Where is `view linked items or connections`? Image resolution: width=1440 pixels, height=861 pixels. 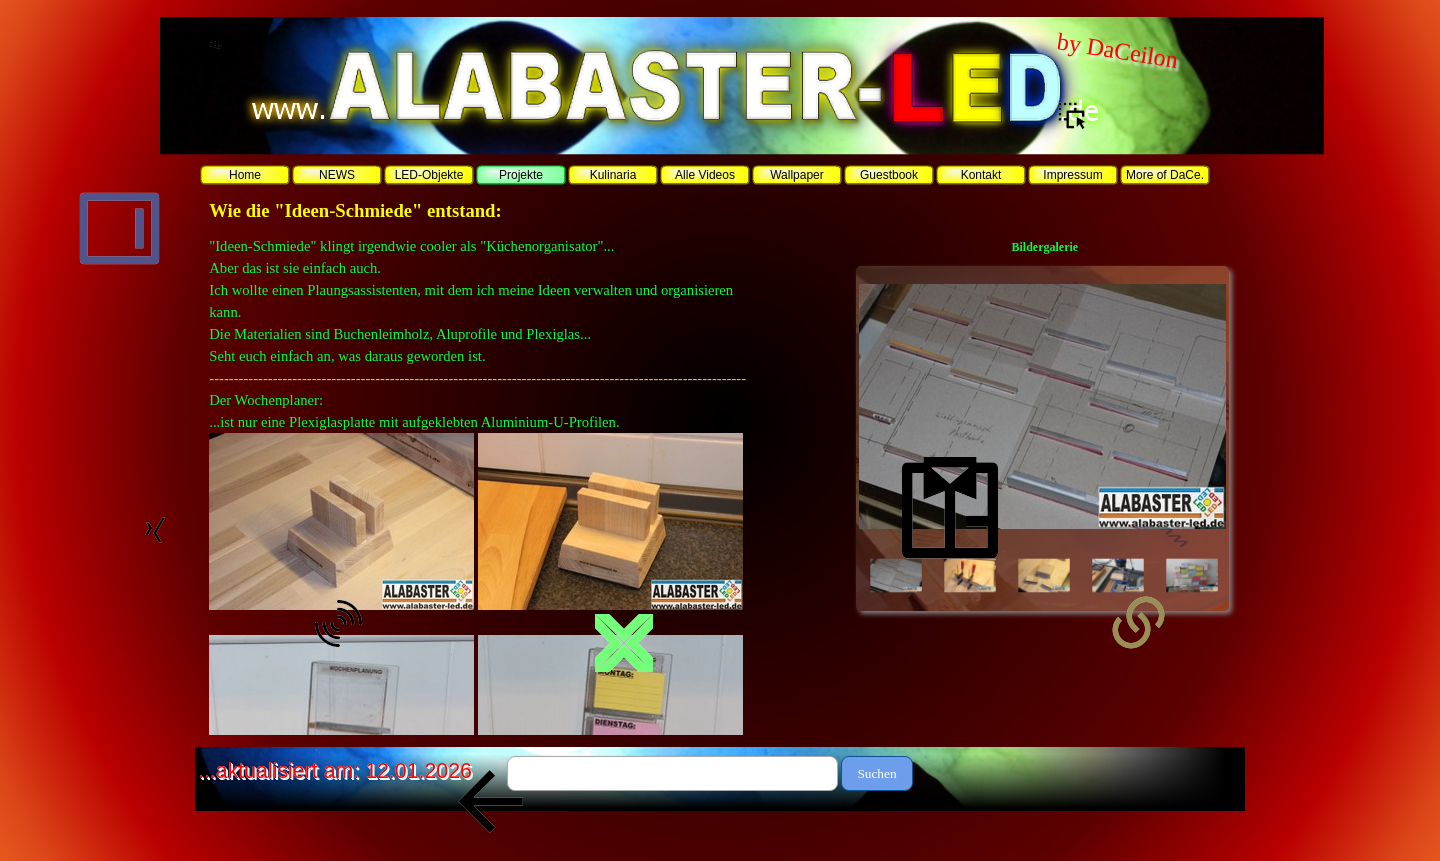 view linked items or connections is located at coordinates (1138, 622).